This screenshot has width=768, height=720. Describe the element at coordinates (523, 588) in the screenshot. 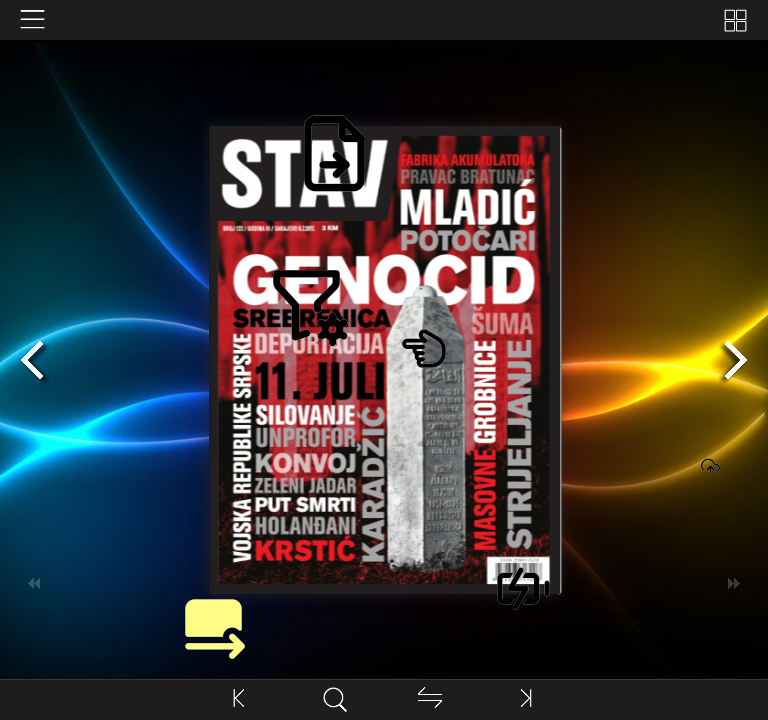

I see `view device charging status` at that location.